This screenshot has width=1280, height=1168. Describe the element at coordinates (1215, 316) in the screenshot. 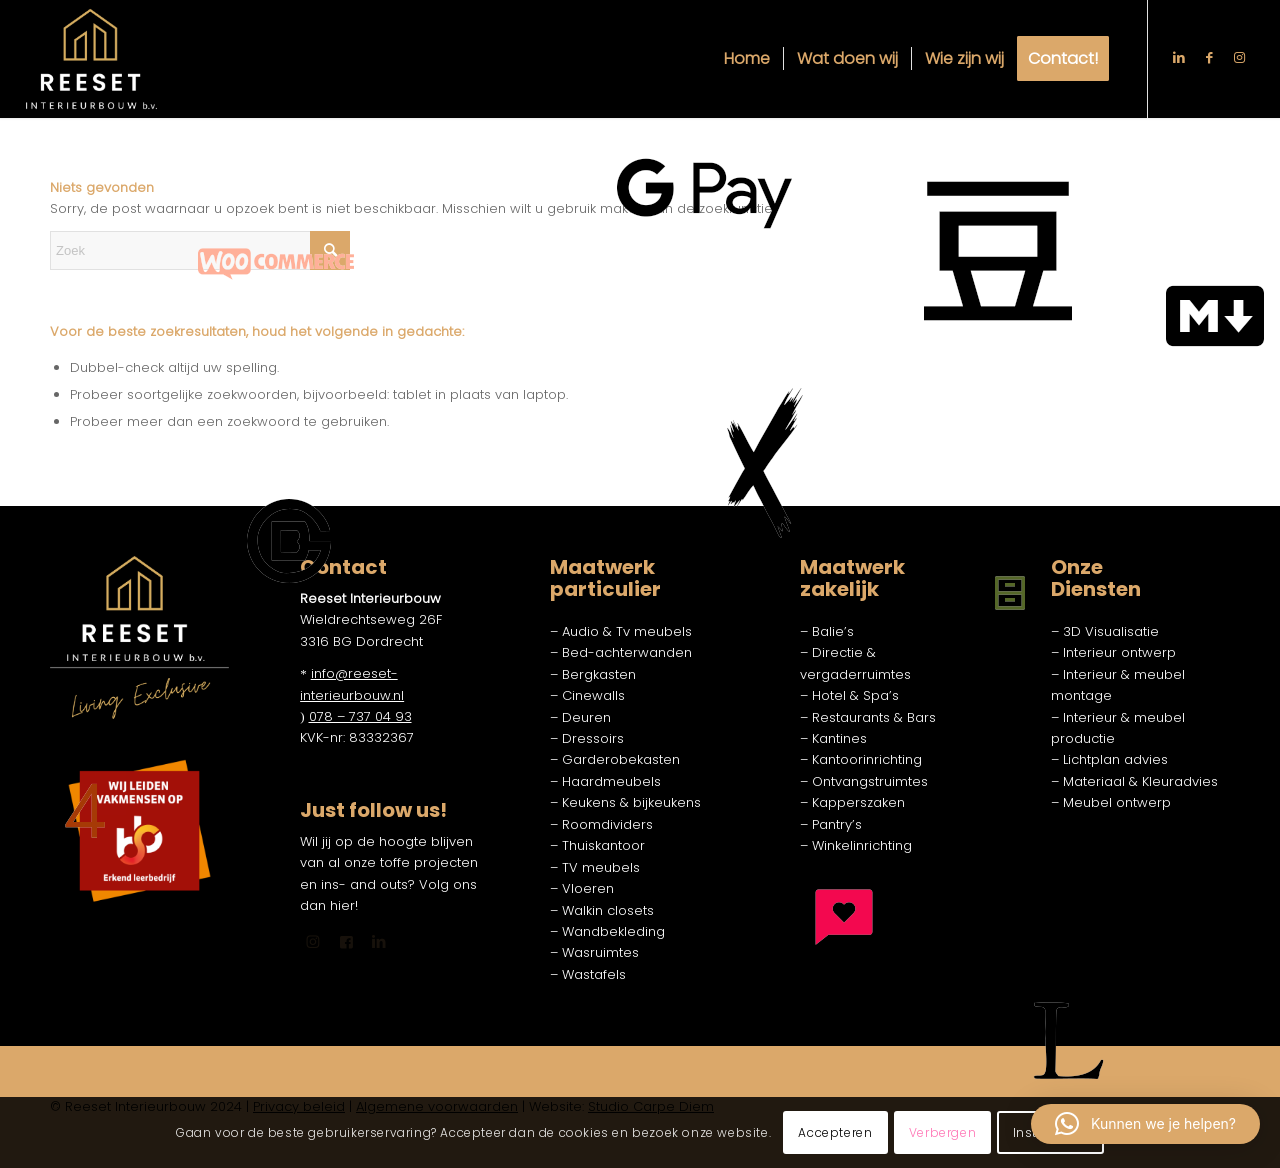

I see `format text using markdown` at that location.